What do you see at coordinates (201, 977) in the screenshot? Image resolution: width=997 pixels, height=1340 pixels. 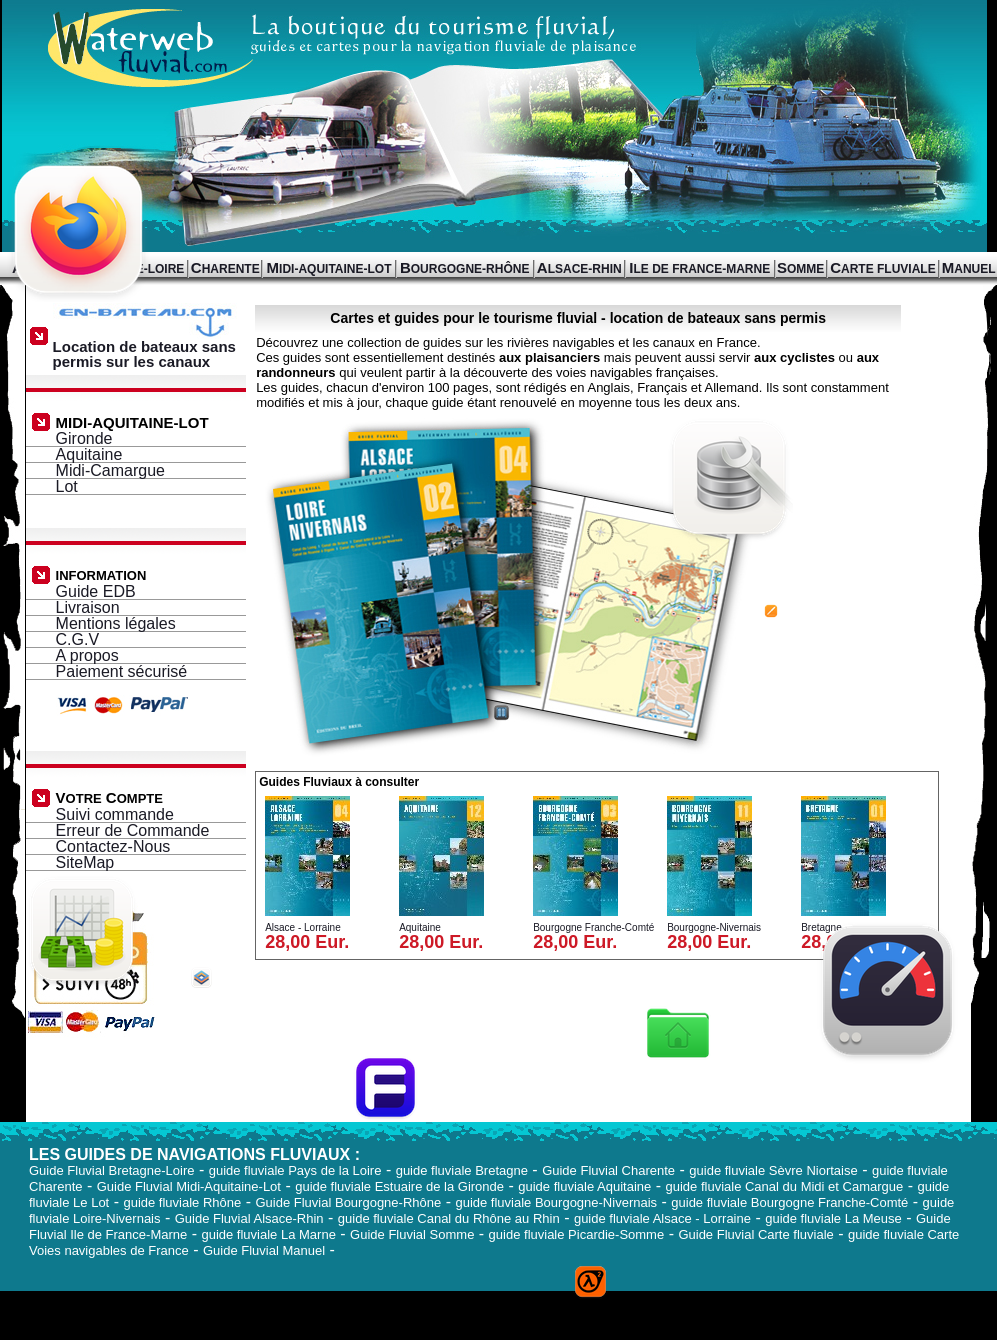 I see `open ripcord messaging app` at bounding box center [201, 977].